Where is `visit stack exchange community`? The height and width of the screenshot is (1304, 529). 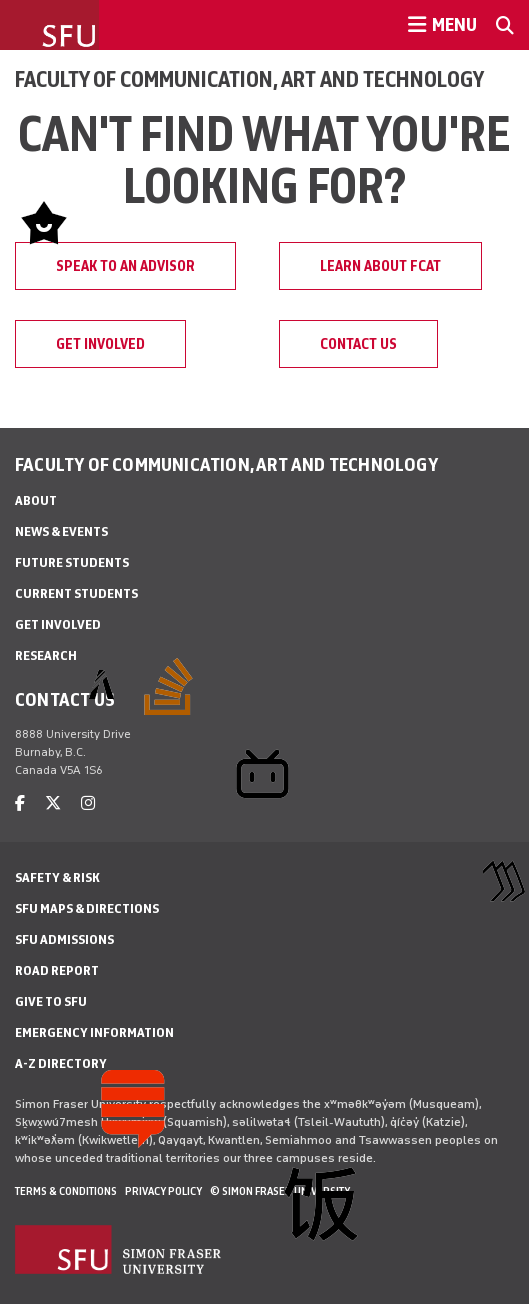
visit stack exchange community is located at coordinates (133, 1109).